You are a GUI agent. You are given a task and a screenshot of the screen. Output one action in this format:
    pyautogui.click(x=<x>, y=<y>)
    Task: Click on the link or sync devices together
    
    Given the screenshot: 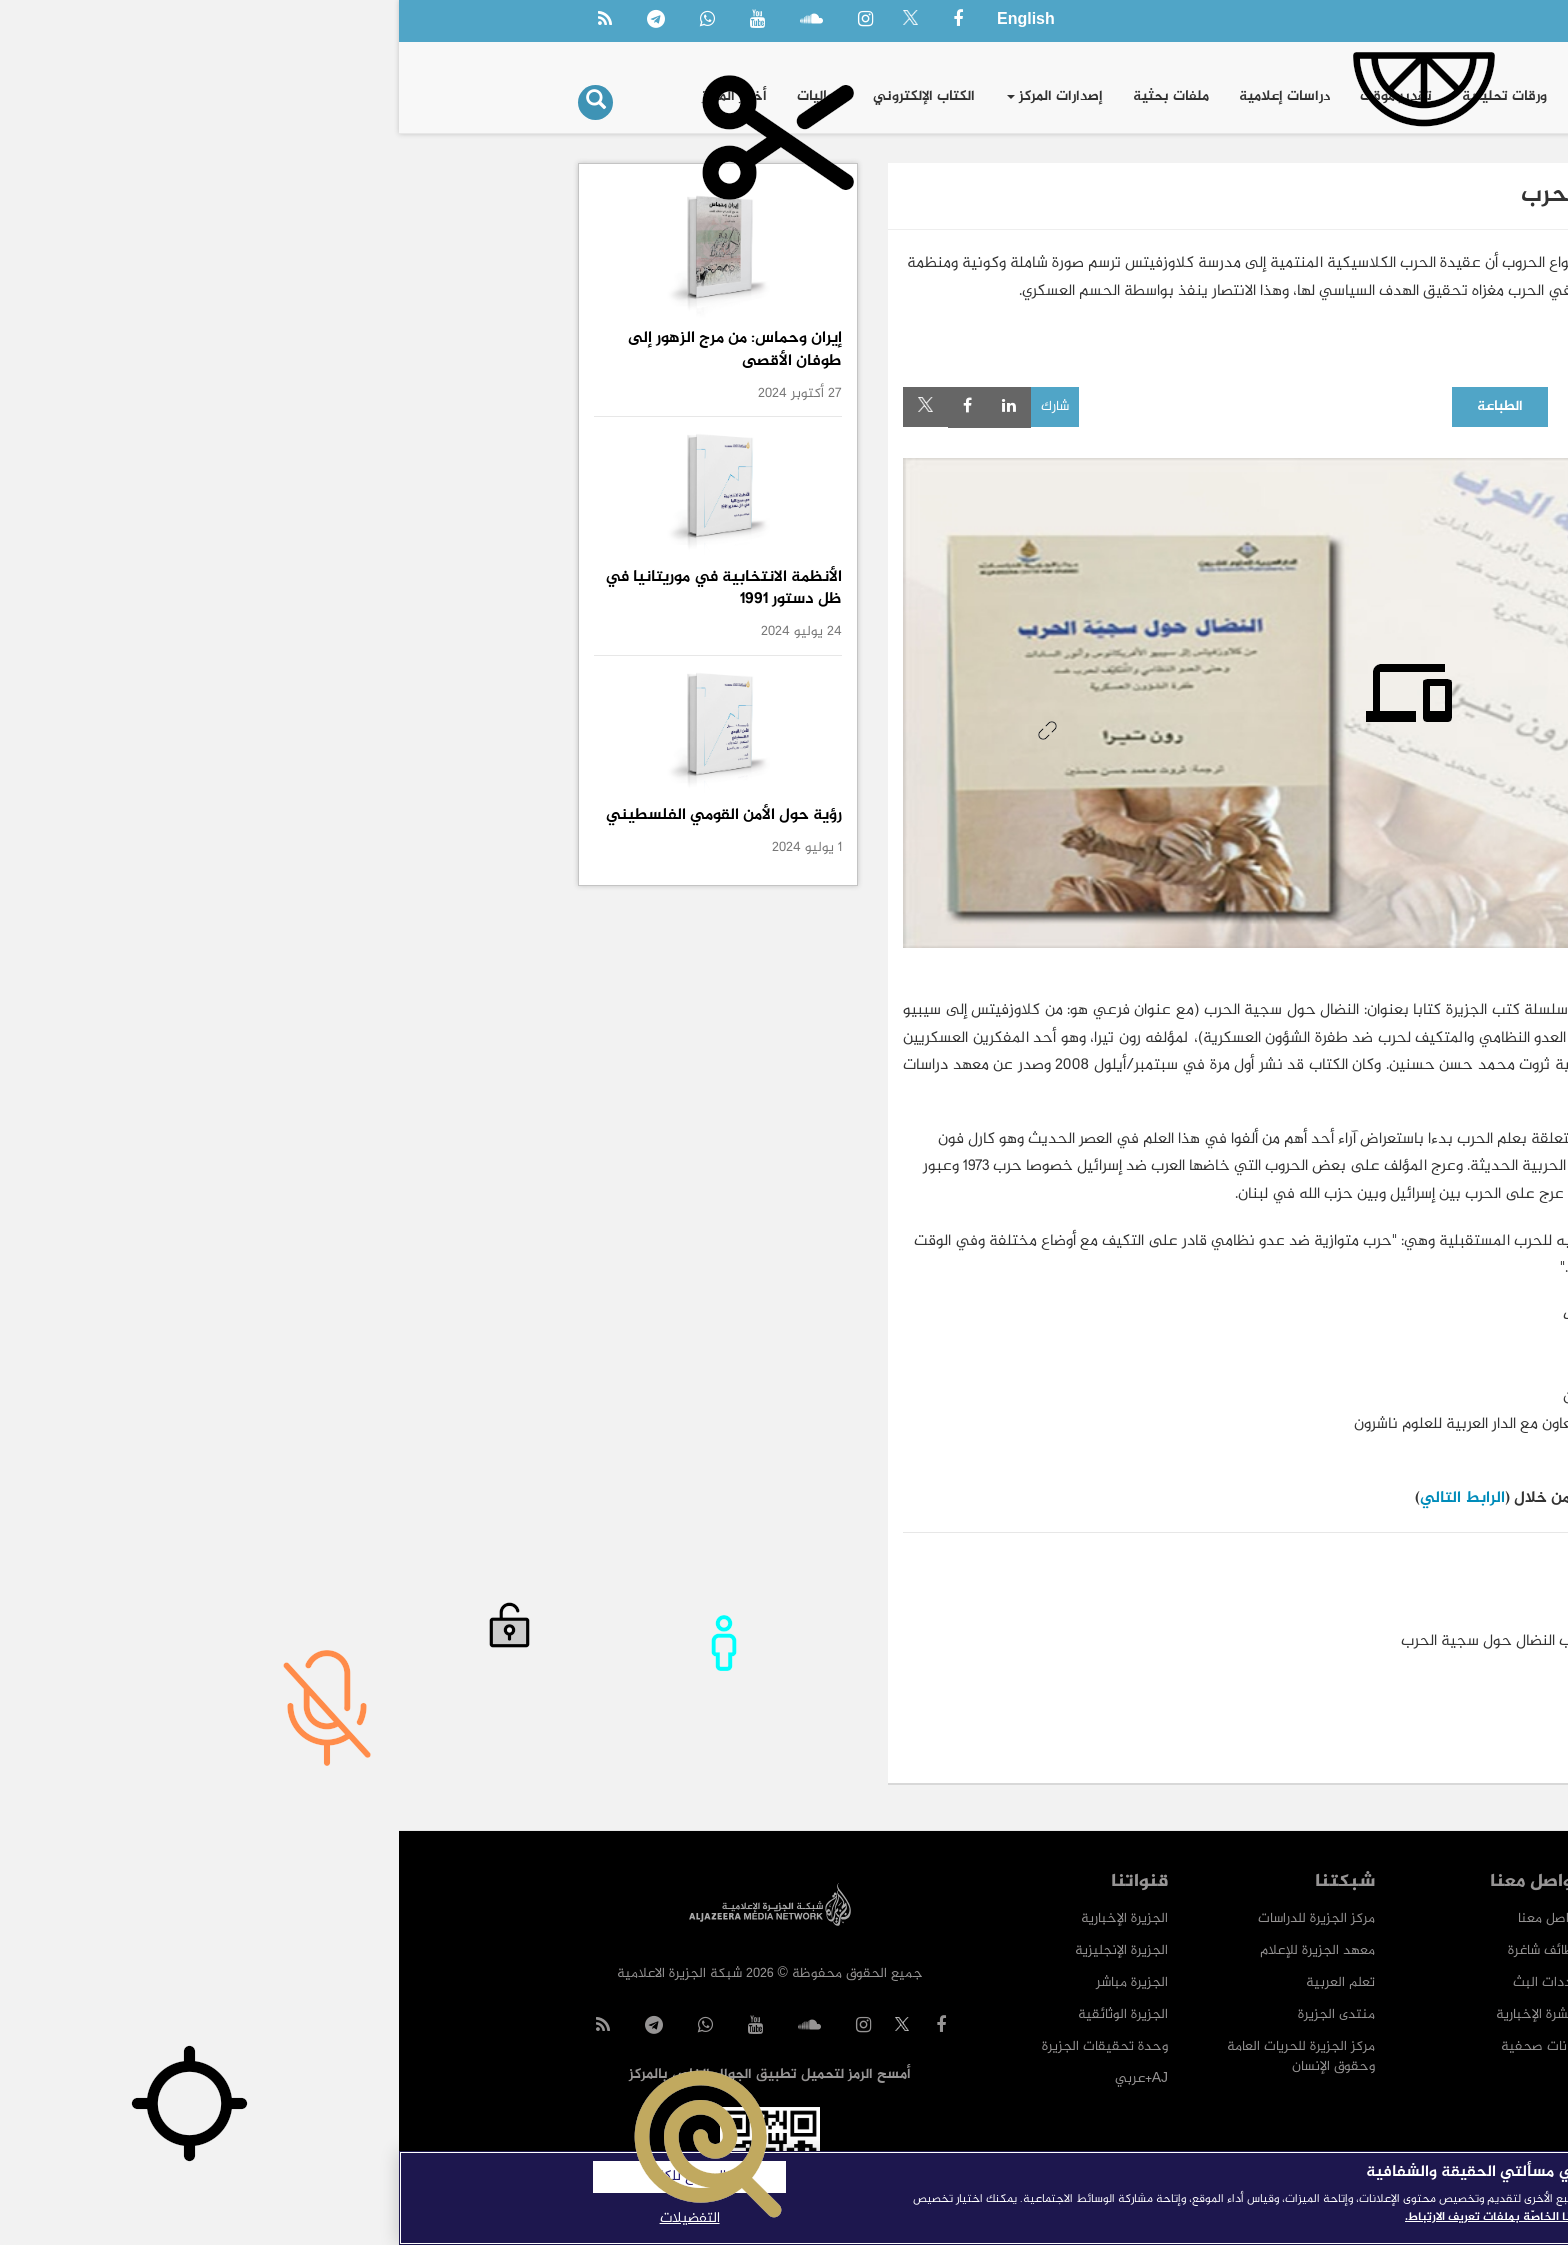 What is the action you would take?
    pyautogui.click(x=1409, y=693)
    